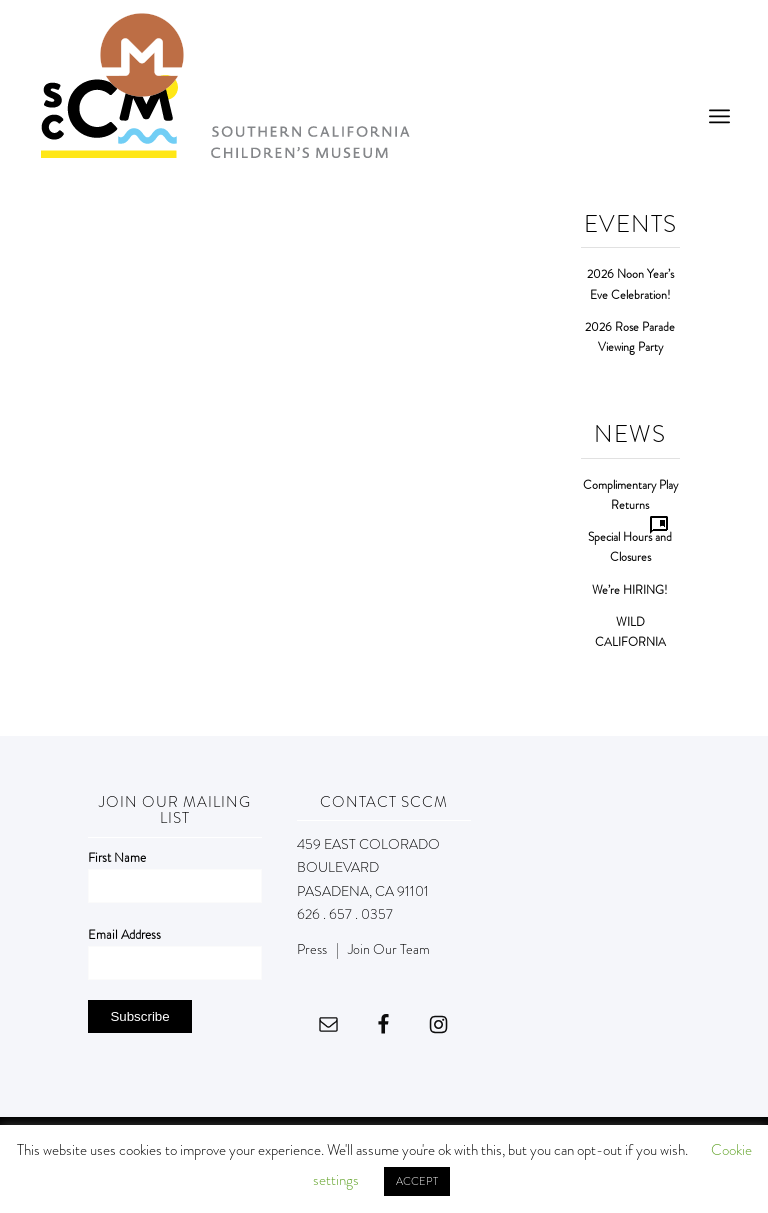 This screenshot has height=1213, width=768. I want to click on access saved comments or messages, so click(659, 525).